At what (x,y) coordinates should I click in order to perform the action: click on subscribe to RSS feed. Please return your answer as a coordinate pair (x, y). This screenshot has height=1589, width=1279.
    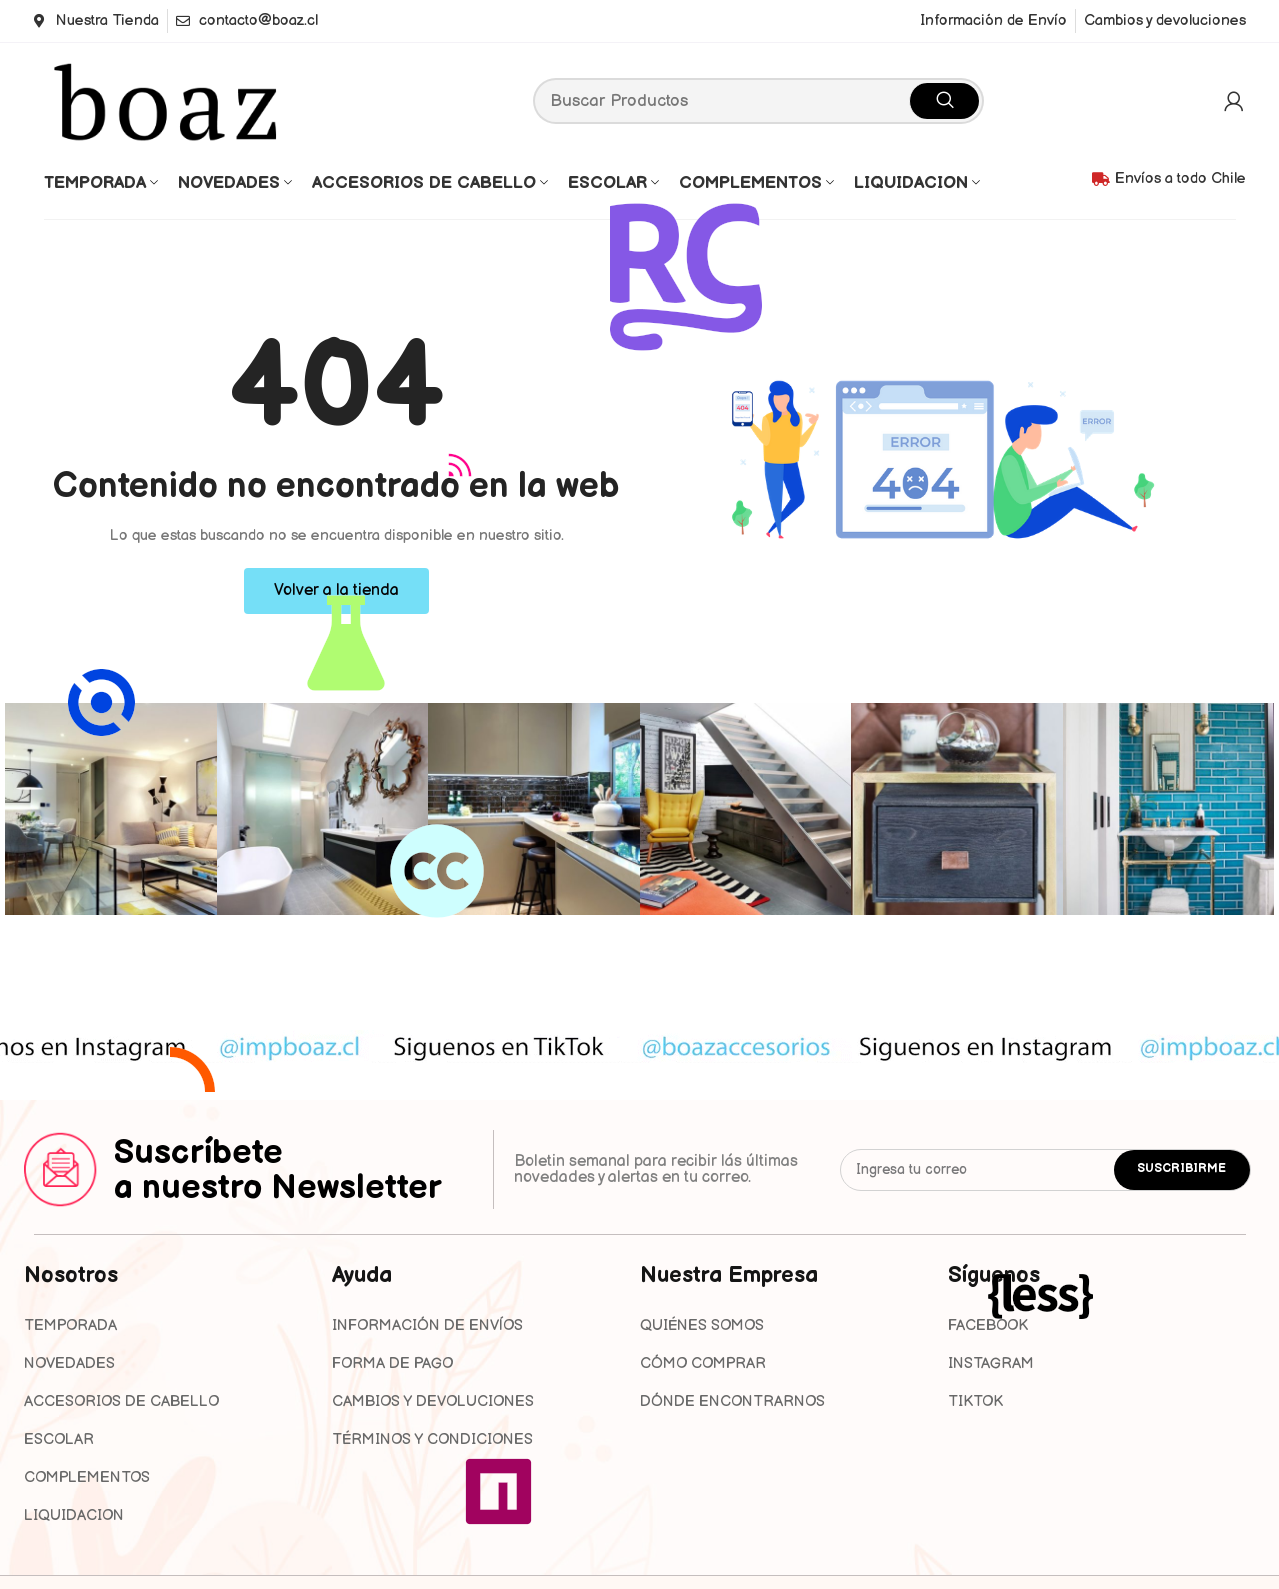
    Looking at the image, I should click on (460, 465).